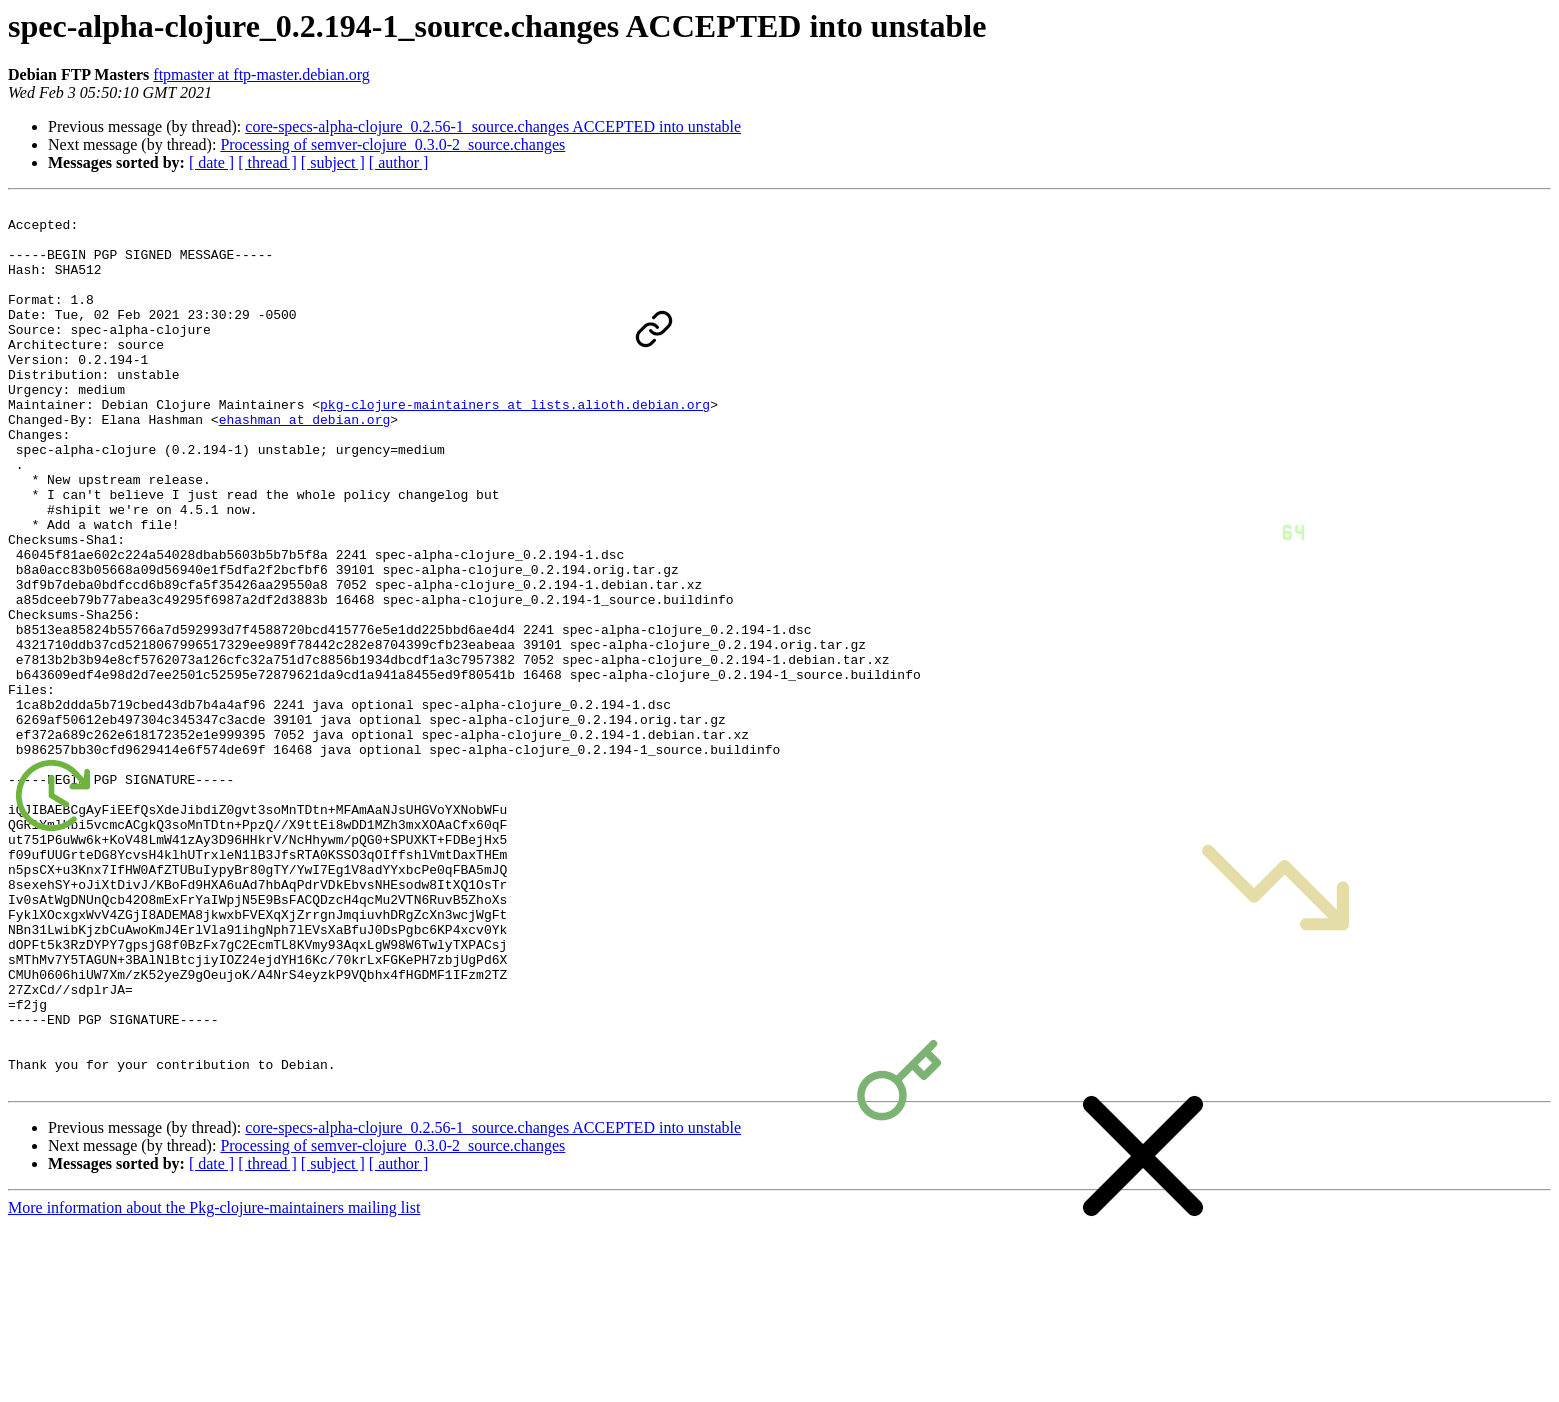  What do you see at coordinates (51, 795) in the screenshot?
I see `restore to a previous version` at bounding box center [51, 795].